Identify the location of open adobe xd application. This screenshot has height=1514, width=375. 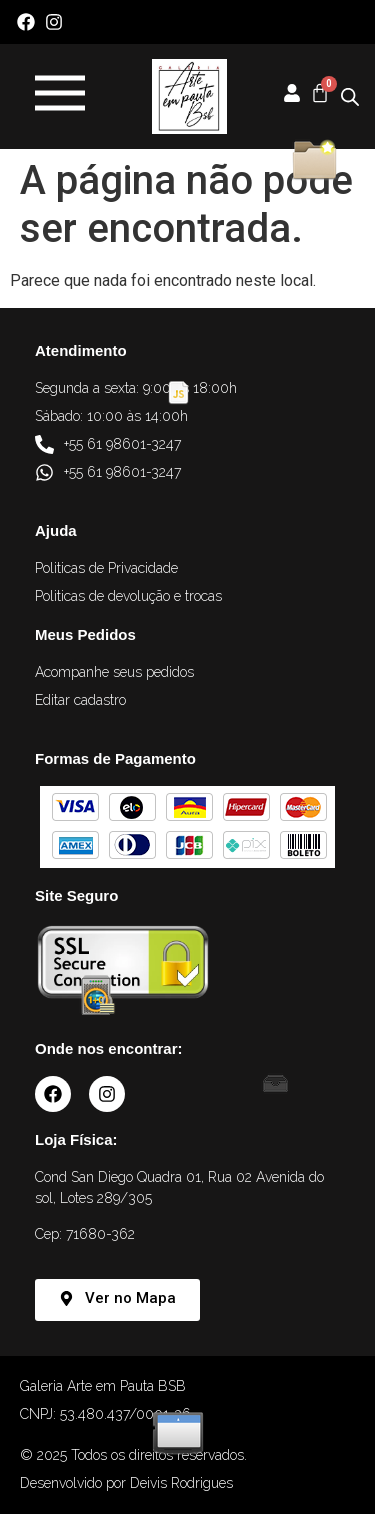
(178, 1433).